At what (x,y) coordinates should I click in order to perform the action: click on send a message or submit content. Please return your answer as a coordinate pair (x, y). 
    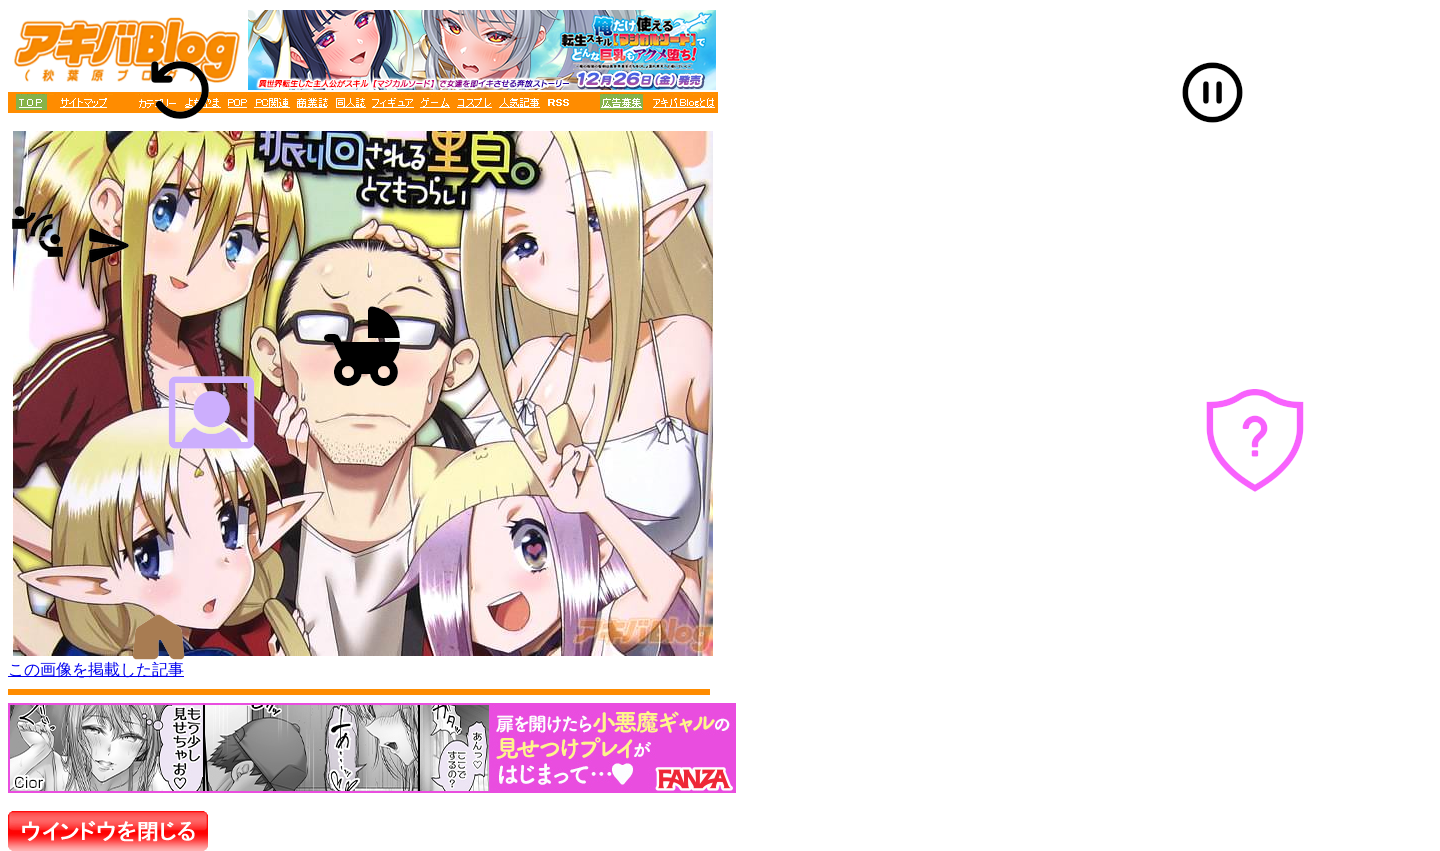
    Looking at the image, I should click on (109, 245).